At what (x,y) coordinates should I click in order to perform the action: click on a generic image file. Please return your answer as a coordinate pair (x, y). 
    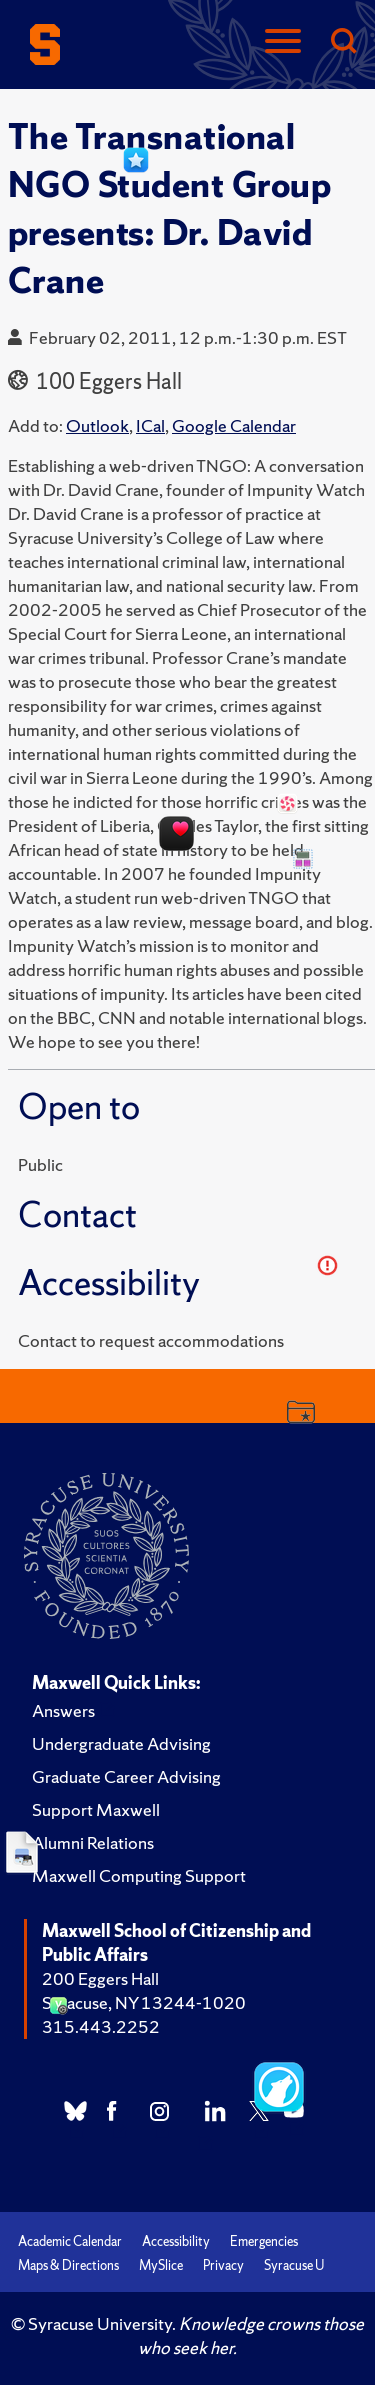
    Looking at the image, I should click on (22, 1853).